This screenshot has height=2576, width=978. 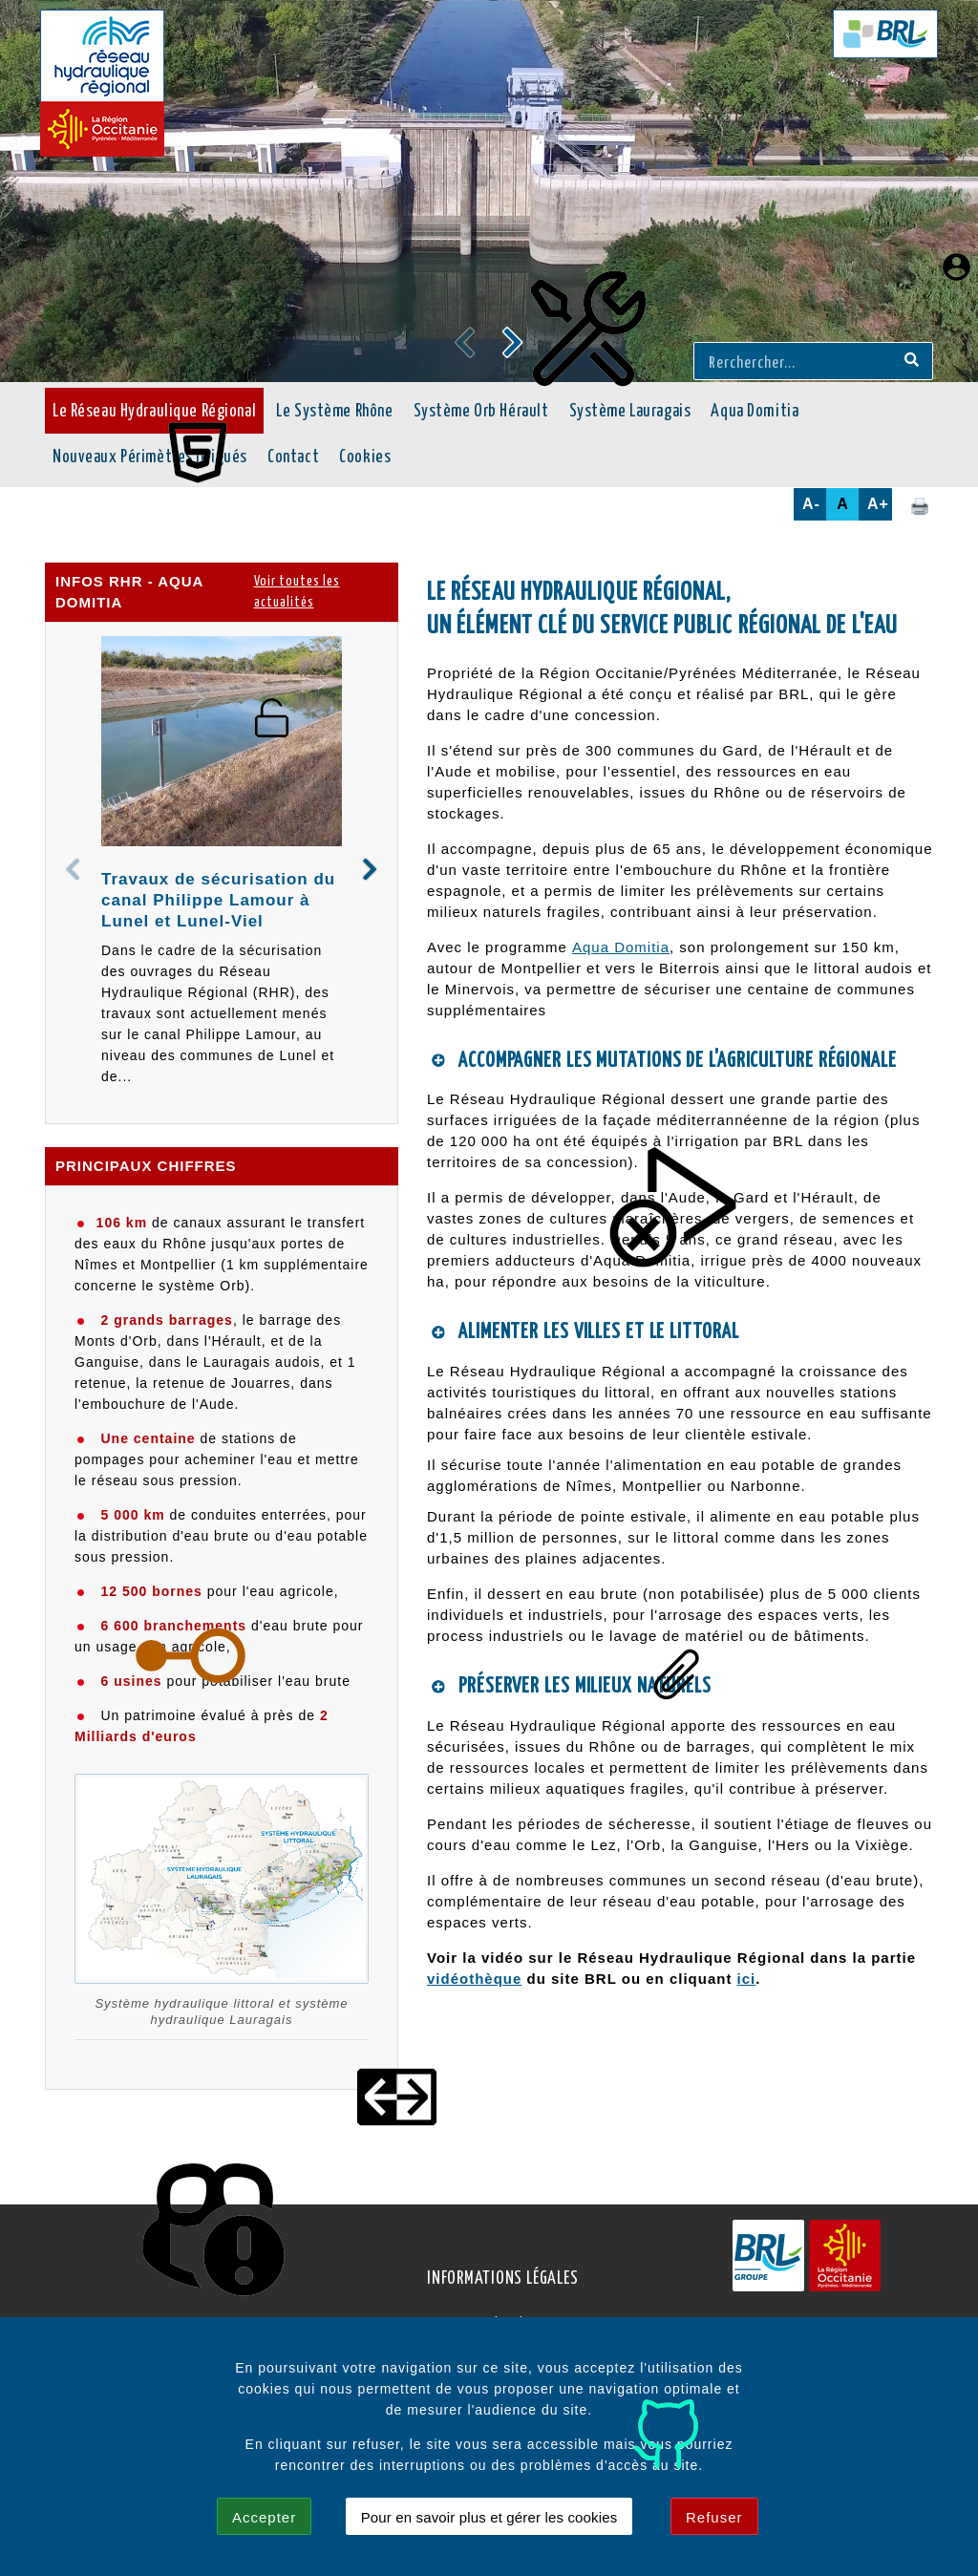 I want to click on run with errors detected, so click(x=674, y=1201).